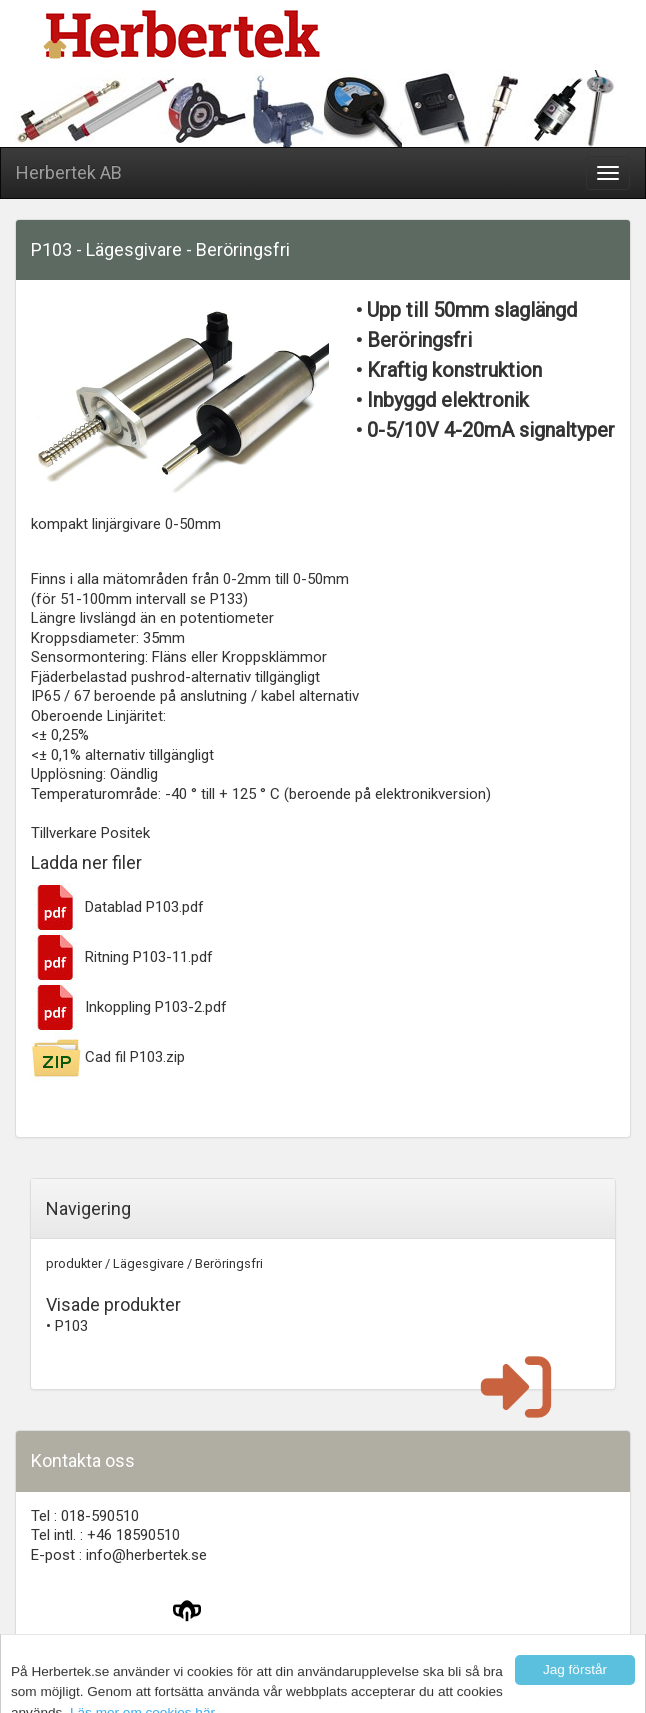  What do you see at coordinates (55, 49) in the screenshot?
I see `browse clothing or apparel items` at bounding box center [55, 49].